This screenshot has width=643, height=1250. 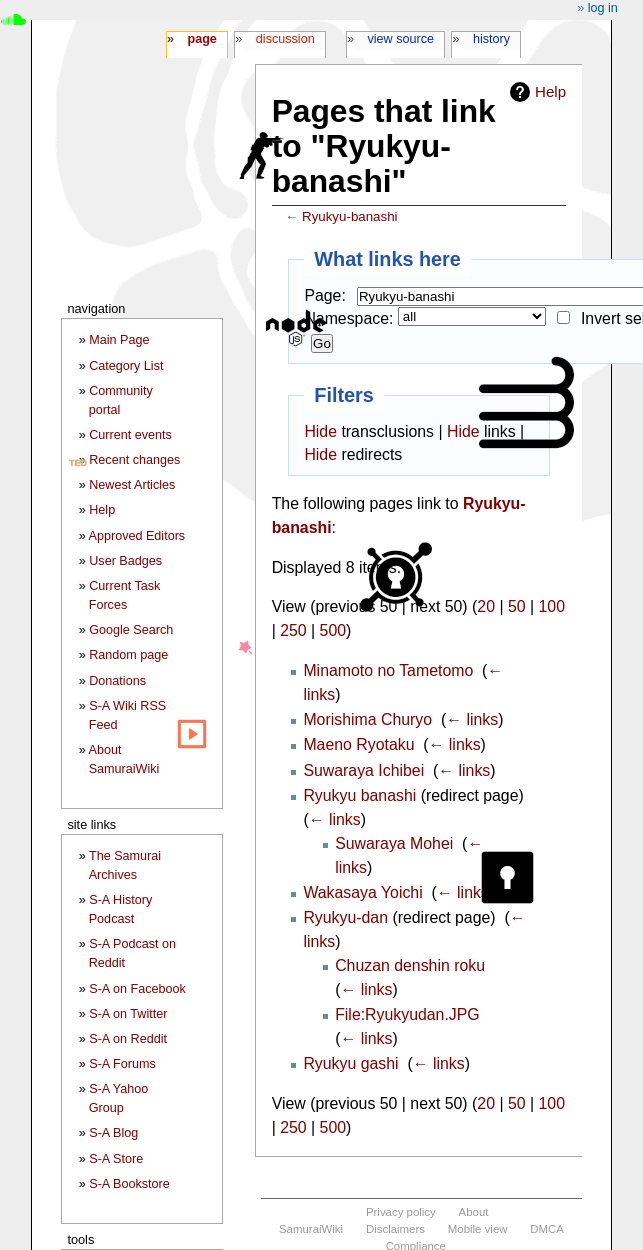 What do you see at coordinates (261, 155) in the screenshot?
I see `launch counter-strike game` at bounding box center [261, 155].